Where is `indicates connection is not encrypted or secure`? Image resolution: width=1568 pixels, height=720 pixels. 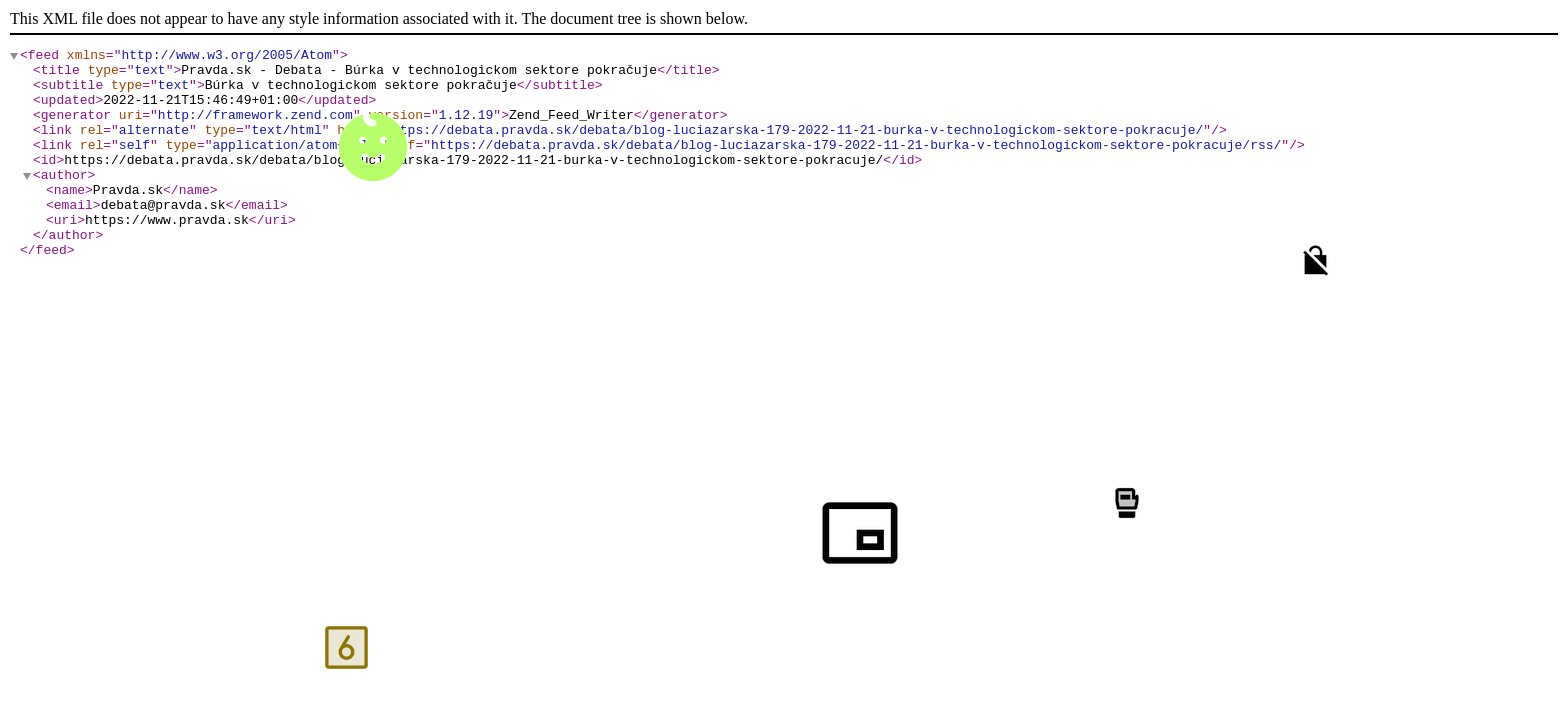
indicates connection is not encrypted or secure is located at coordinates (1315, 260).